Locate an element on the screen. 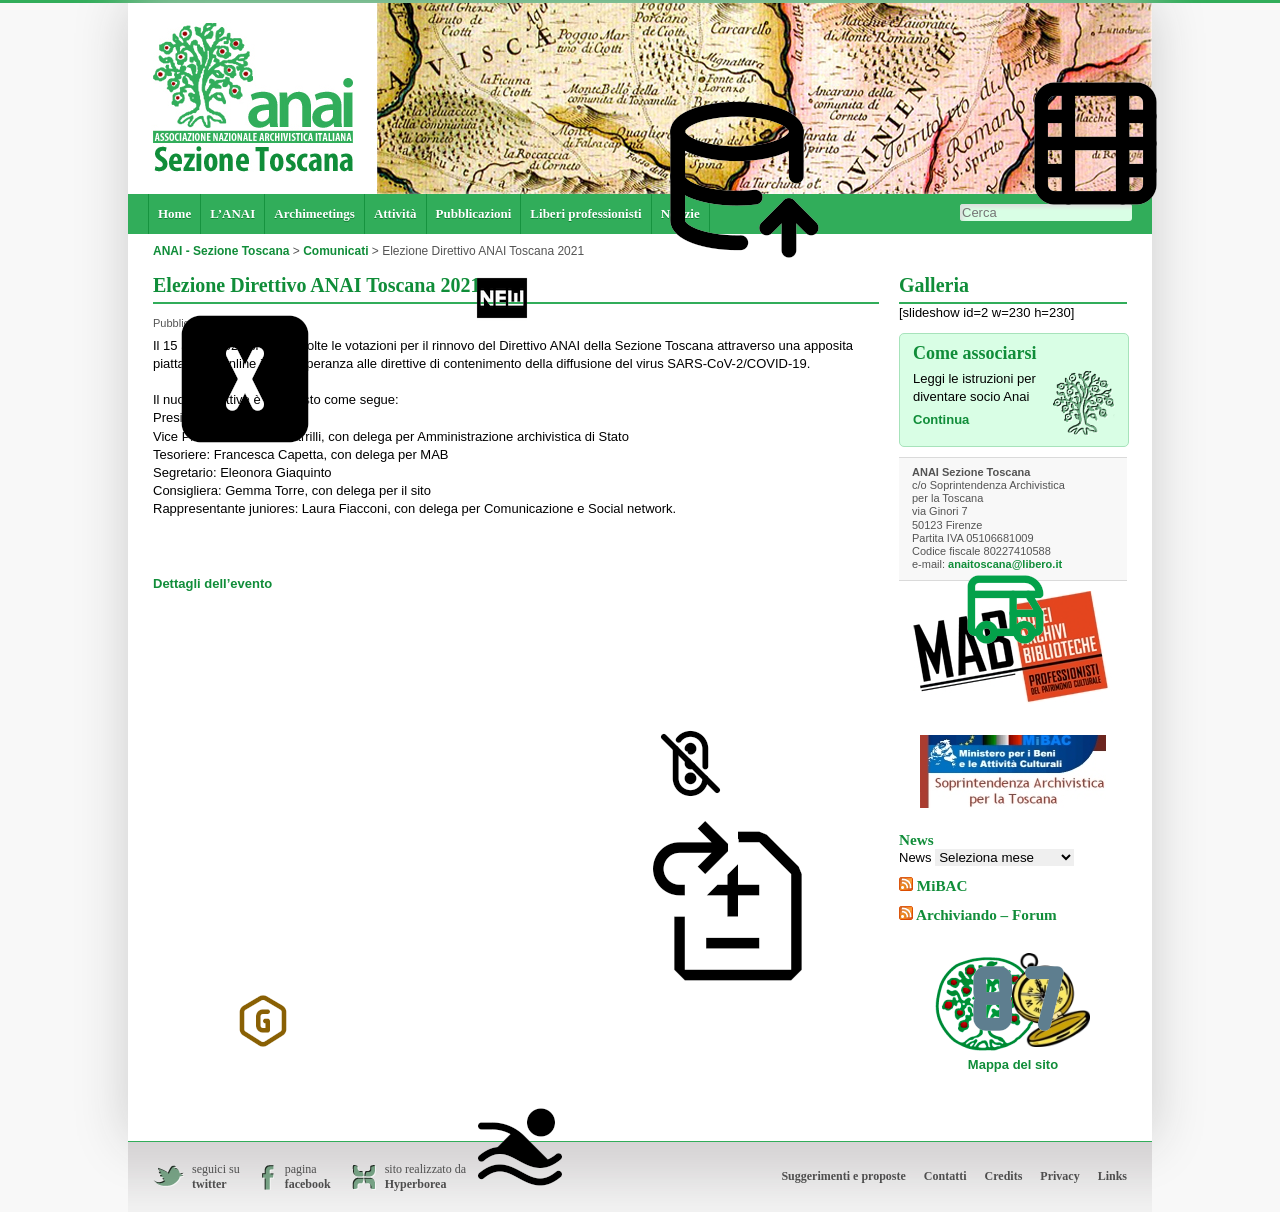 This screenshot has width=1280, height=1212. close or dismiss a window is located at coordinates (245, 379).